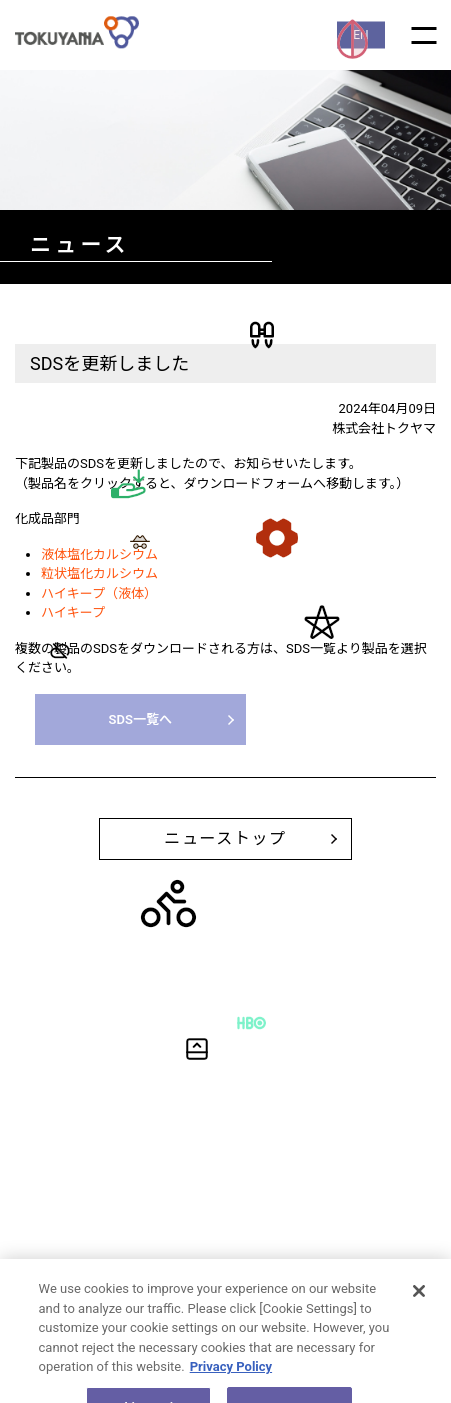 This screenshot has height=1403, width=451. Describe the element at coordinates (251, 1023) in the screenshot. I see `open the HBO streaming app` at that location.